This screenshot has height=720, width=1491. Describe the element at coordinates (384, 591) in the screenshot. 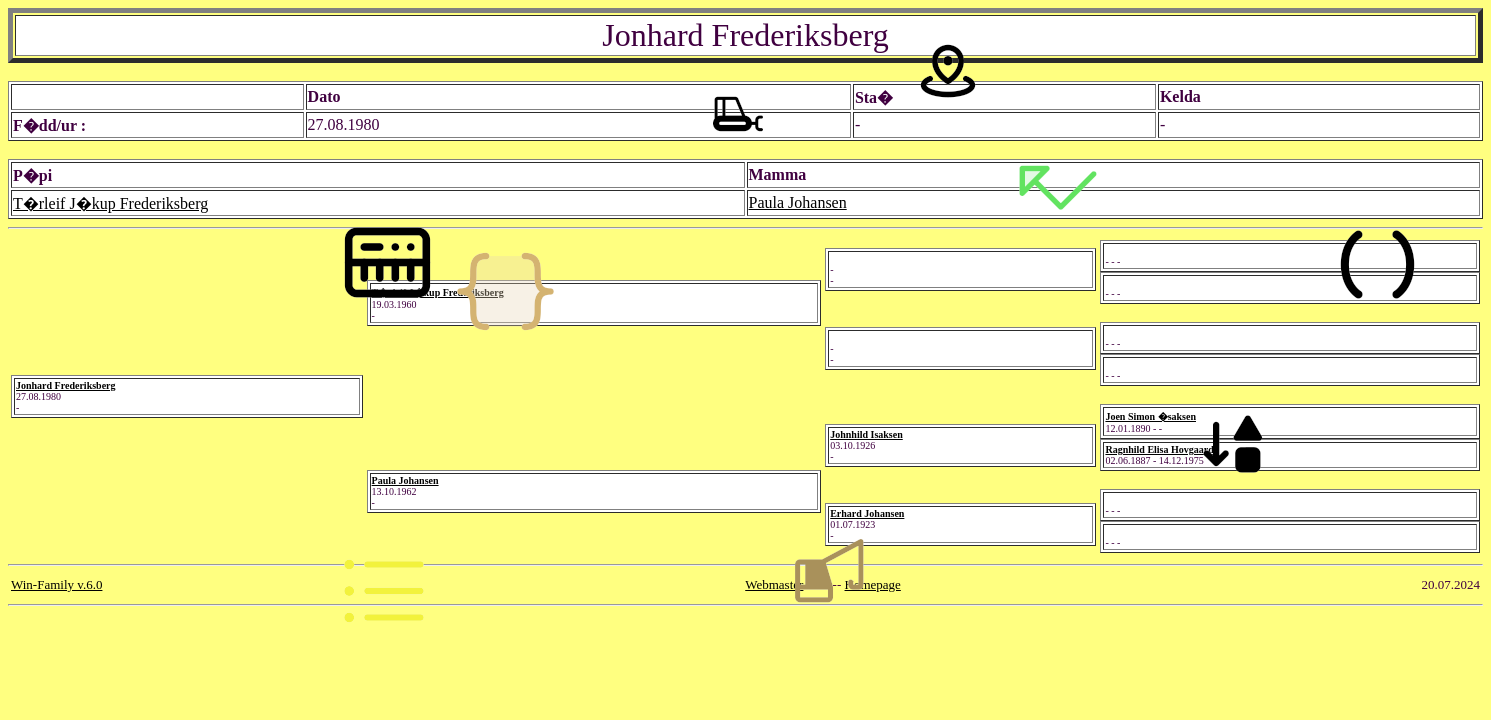

I see `view items in a bulleted list format` at that location.